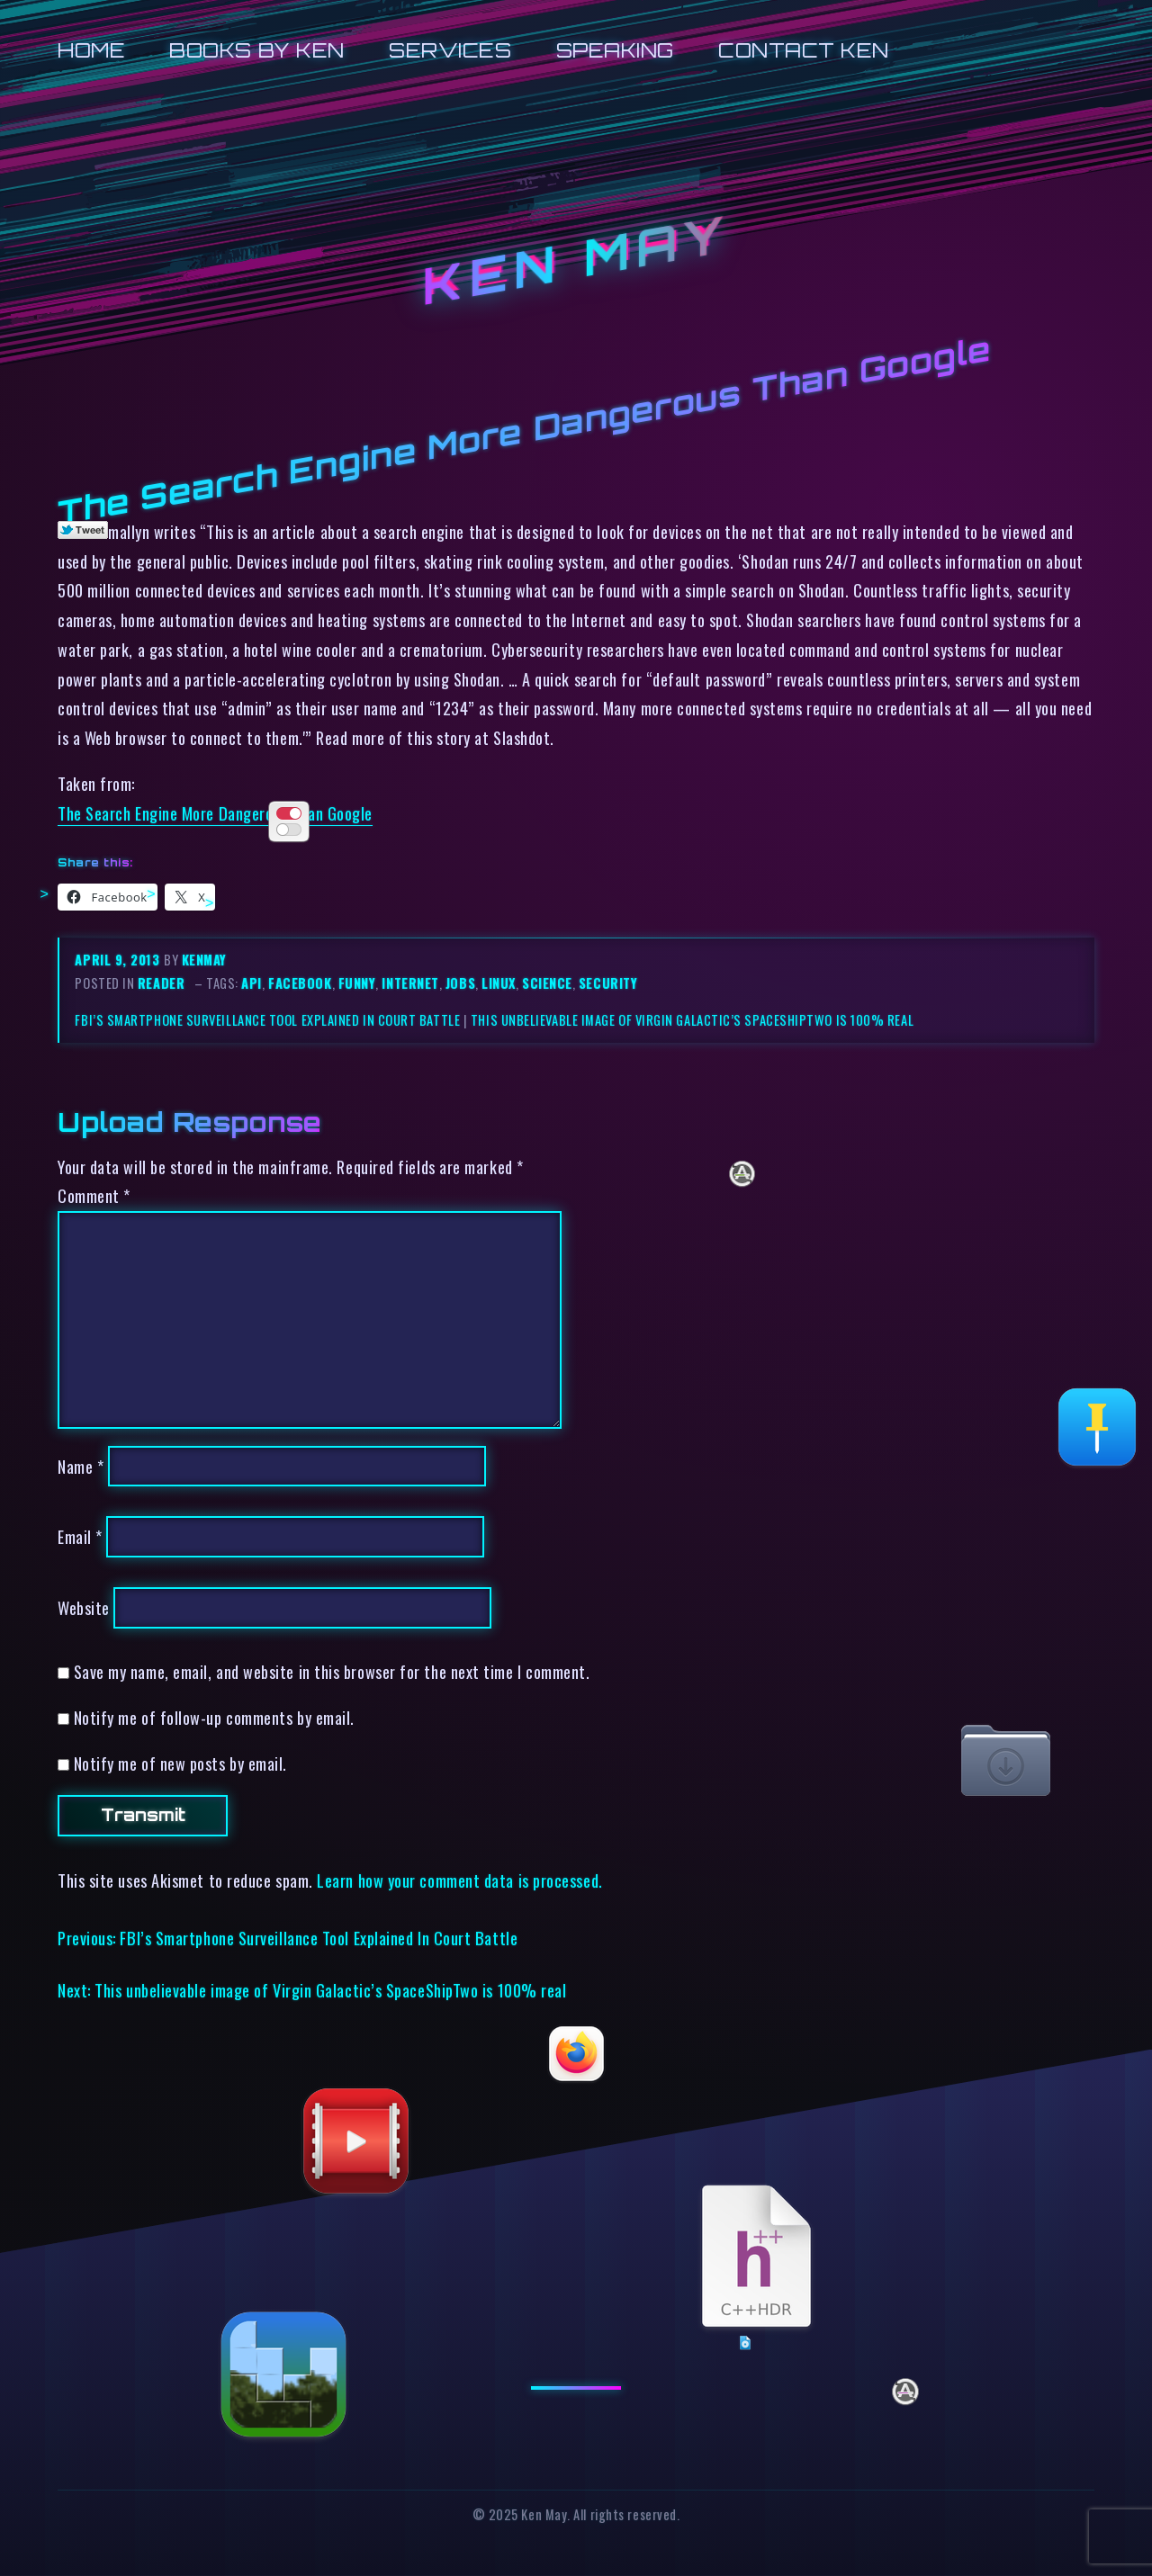 The image size is (1152, 2576). I want to click on a C++ header file, so click(756, 2258).